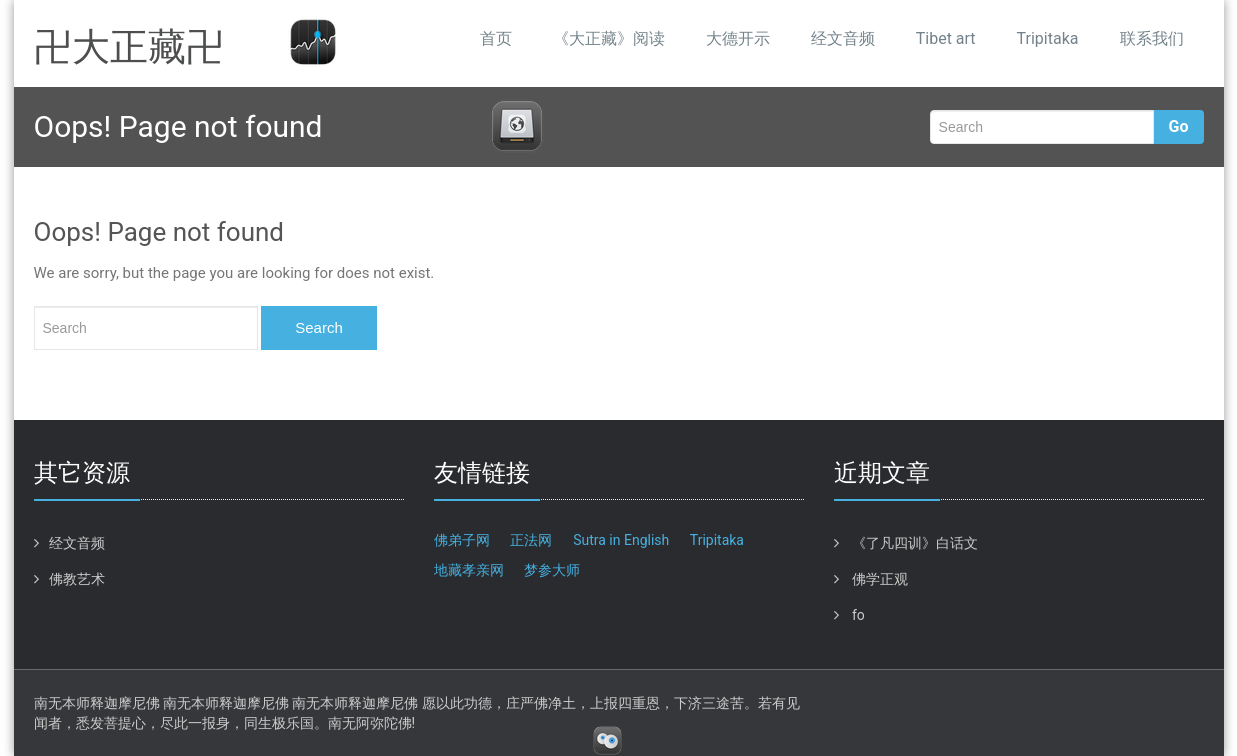  Describe the element at coordinates (313, 42) in the screenshot. I see `open the stocks app` at that location.